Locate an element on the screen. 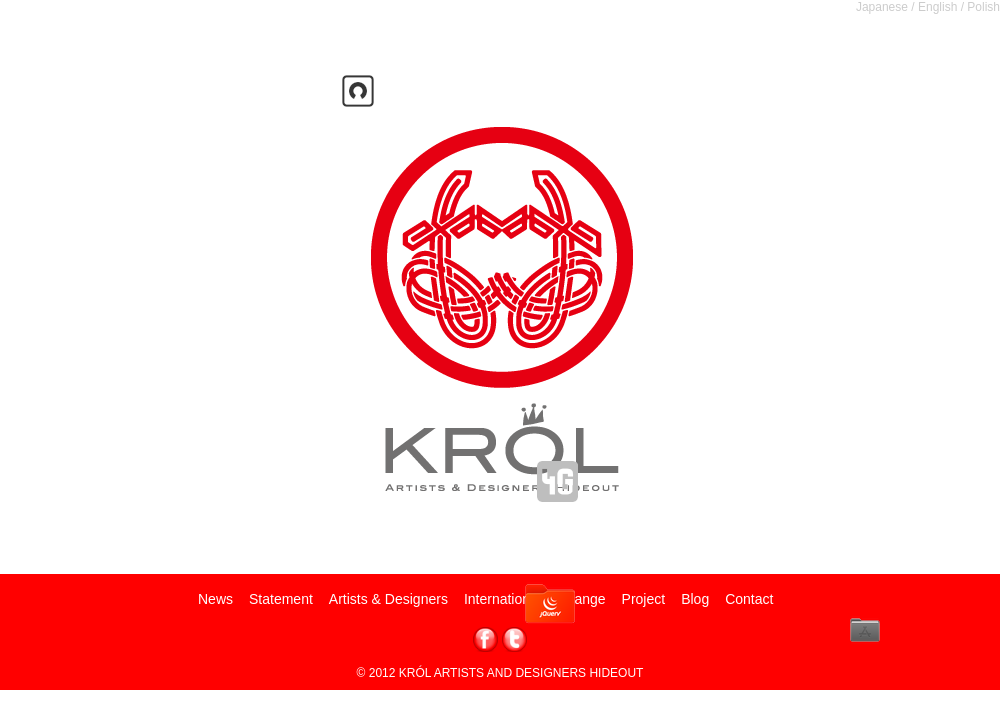 The height and width of the screenshot is (720, 1000). folder containing jQuery library files is located at coordinates (550, 605).